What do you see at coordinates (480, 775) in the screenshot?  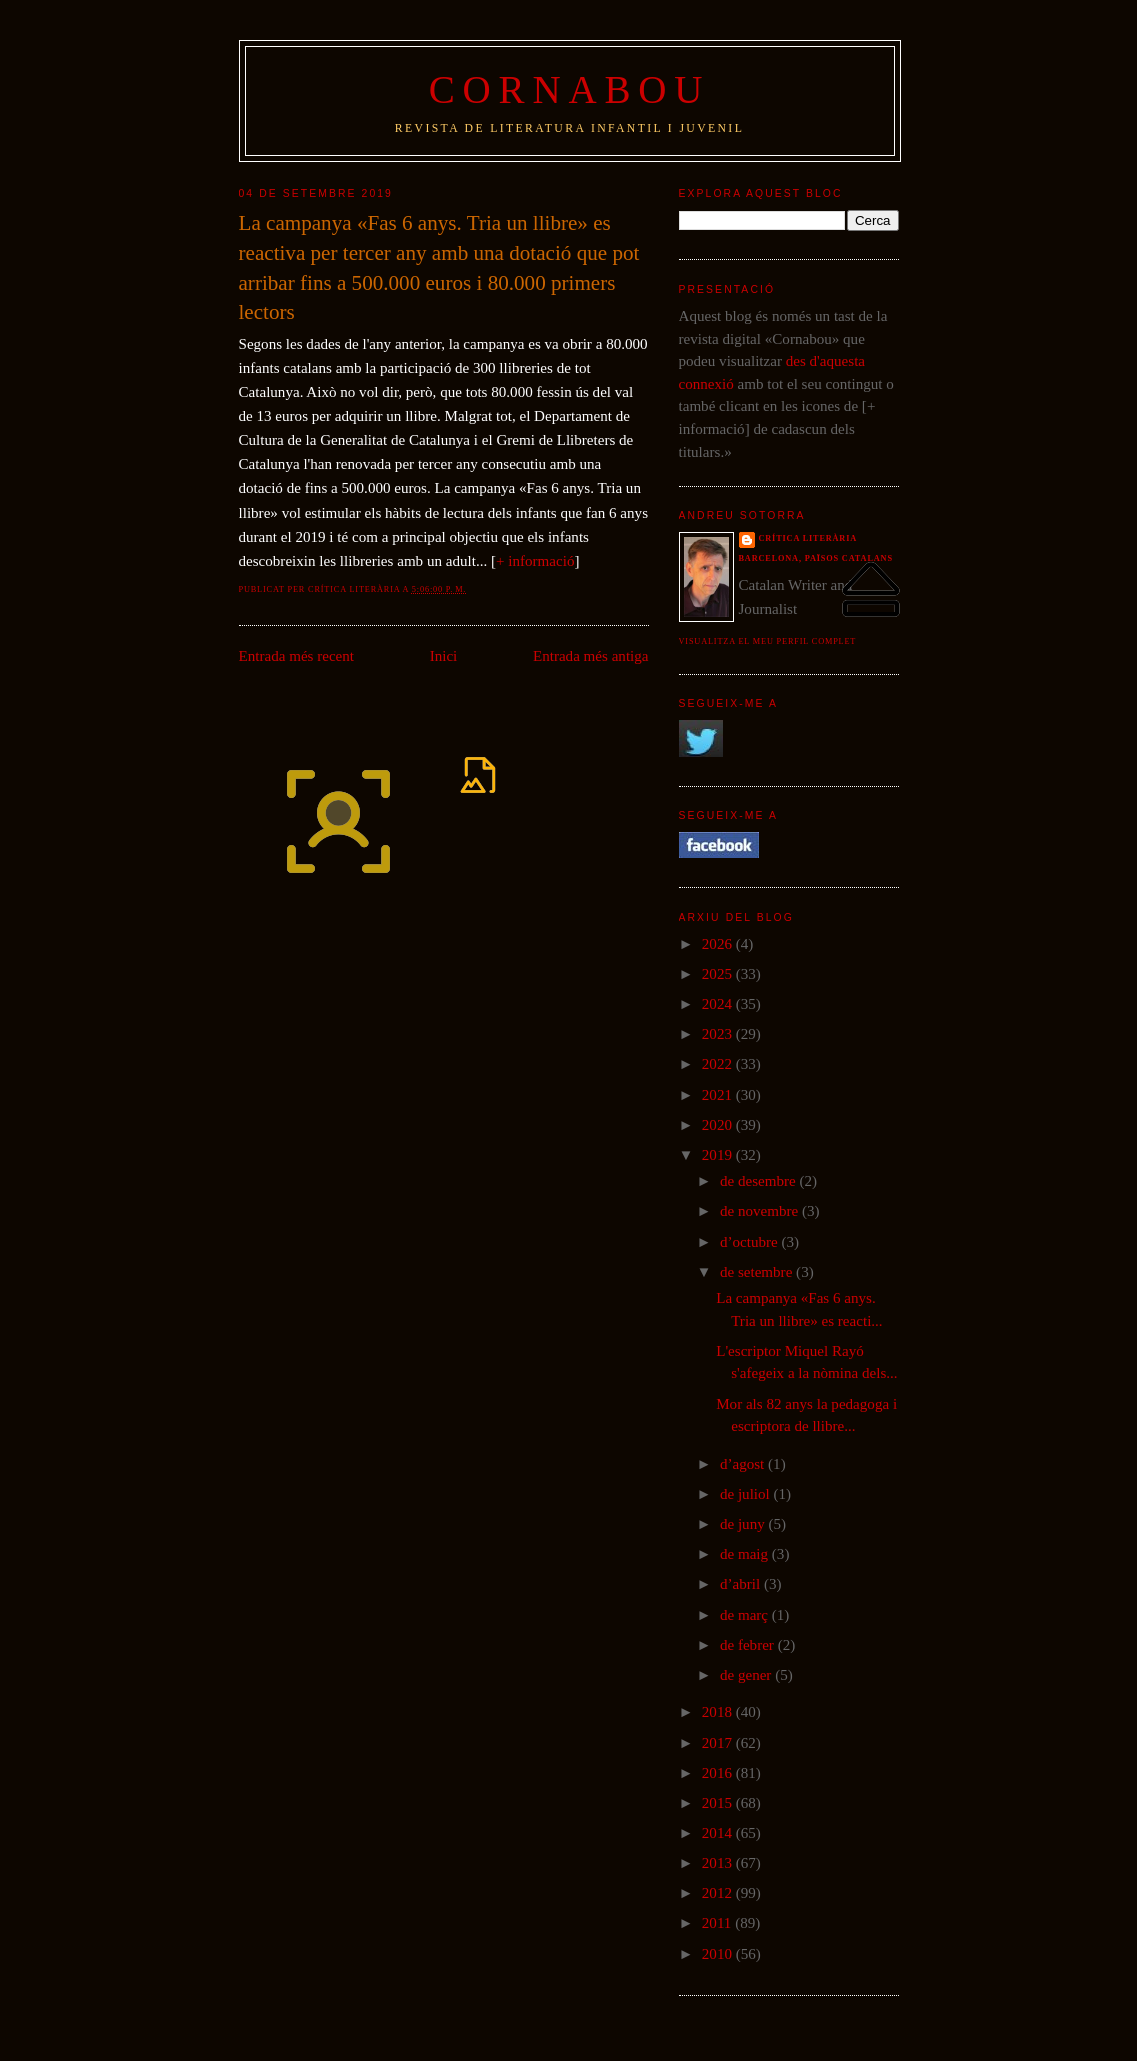 I see `view image file` at bounding box center [480, 775].